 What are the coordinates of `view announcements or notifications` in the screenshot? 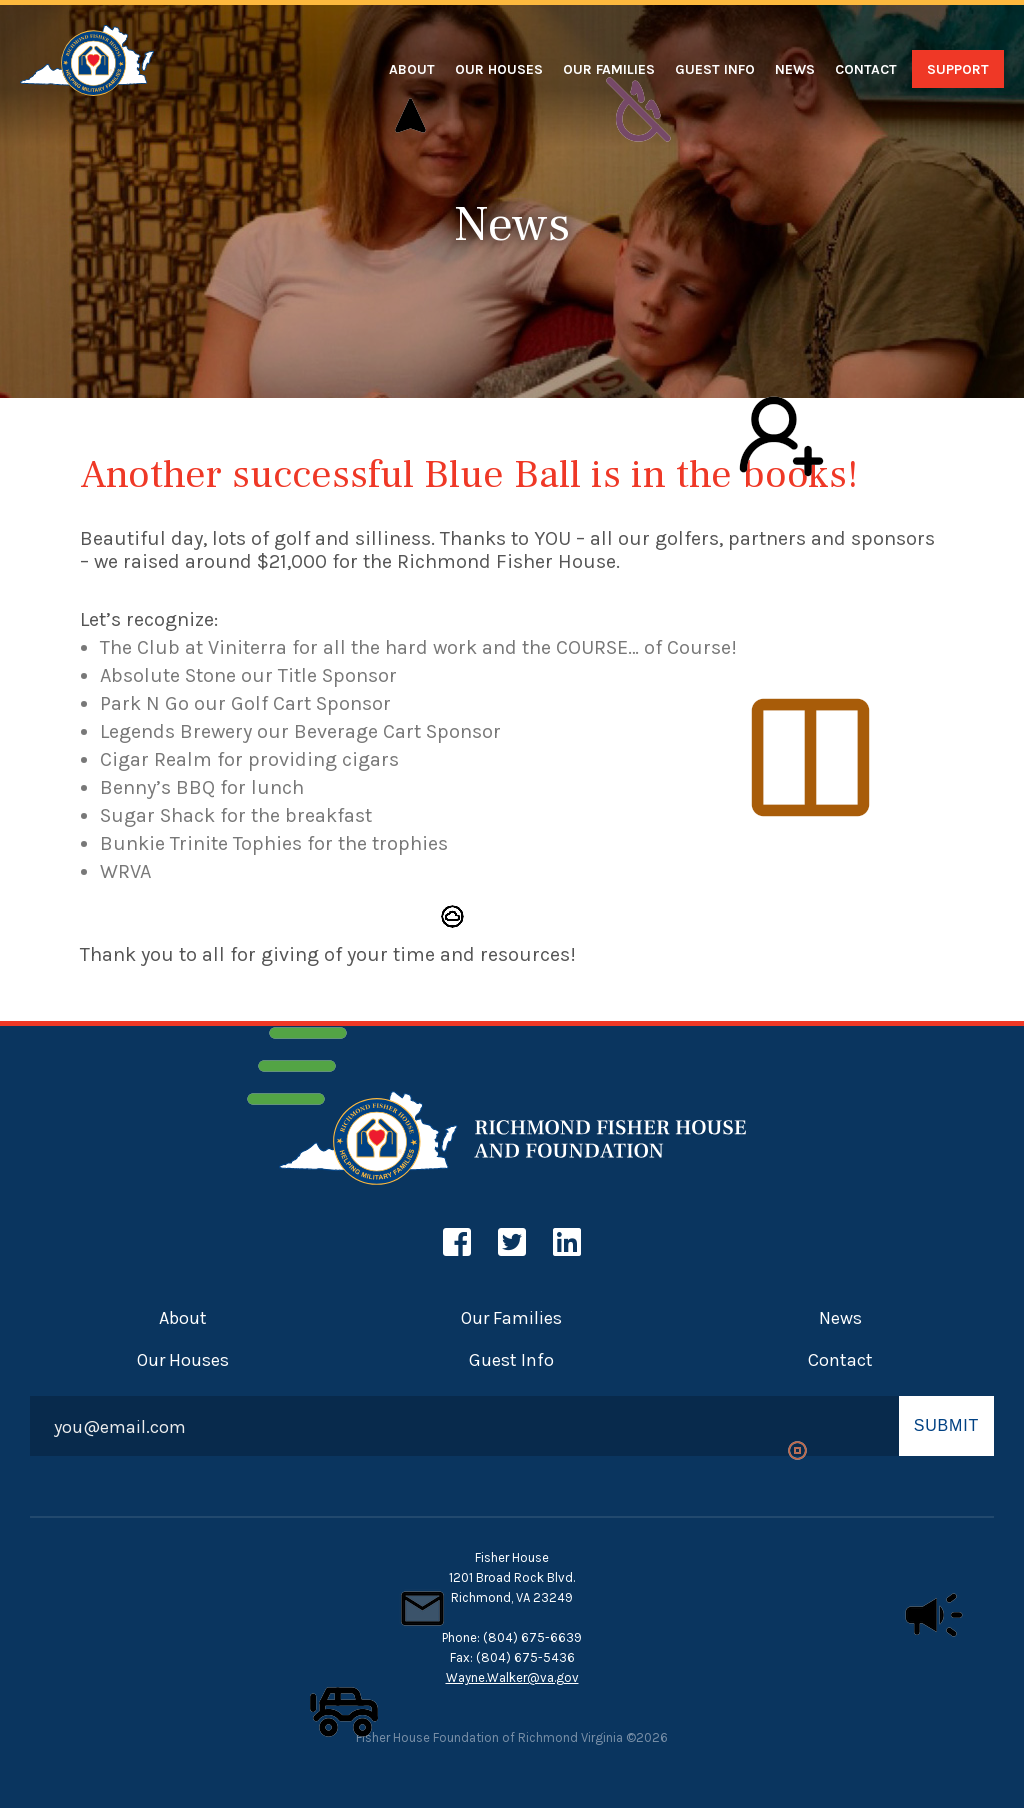 It's located at (934, 1615).